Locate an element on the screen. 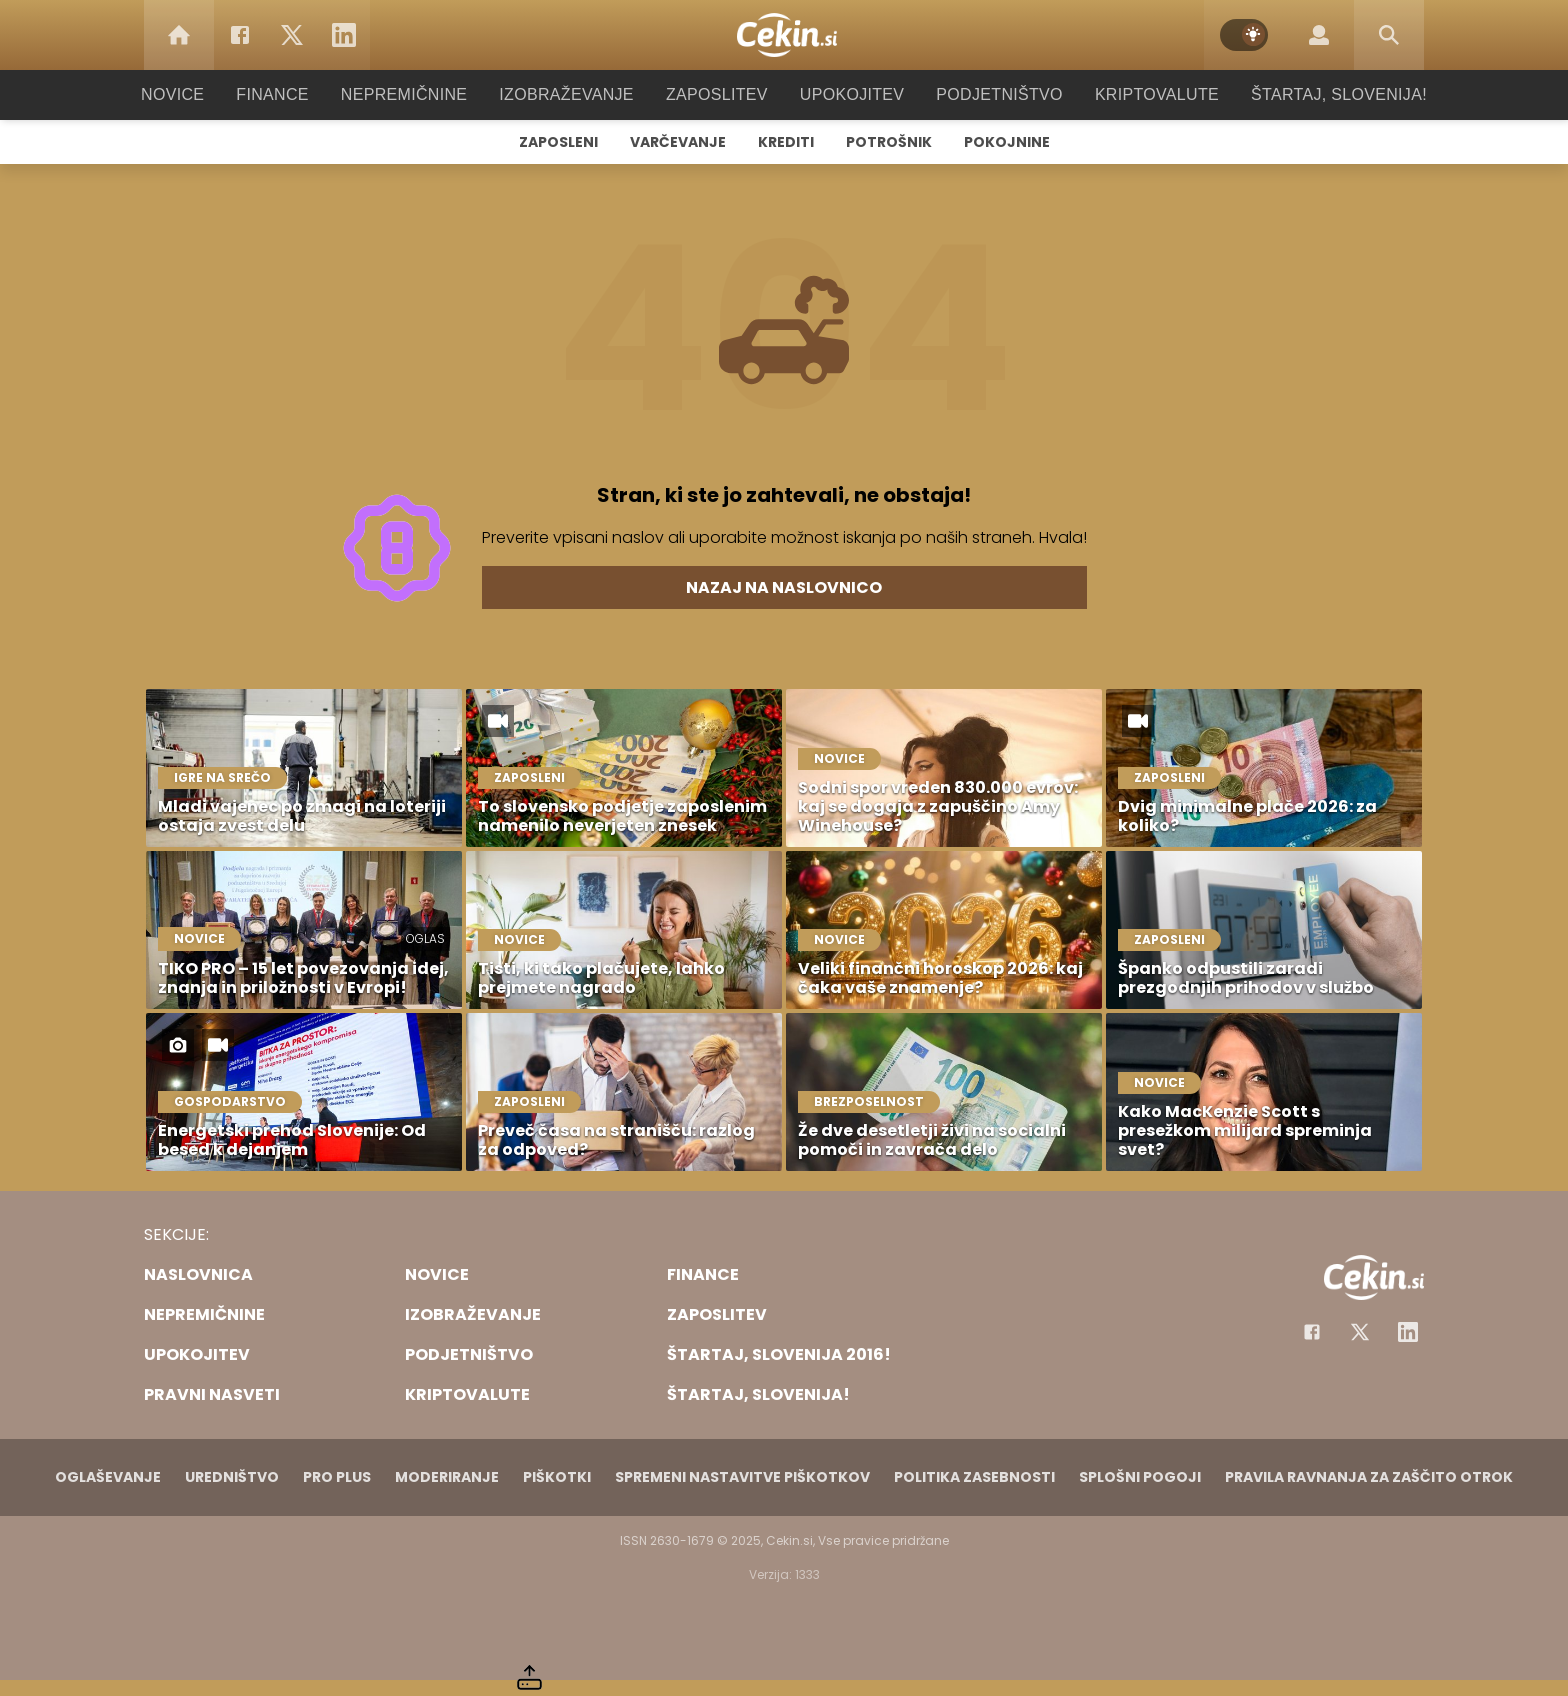 Image resolution: width=1568 pixels, height=1696 pixels. upload files to local storage or drive is located at coordinates (529, 1677).